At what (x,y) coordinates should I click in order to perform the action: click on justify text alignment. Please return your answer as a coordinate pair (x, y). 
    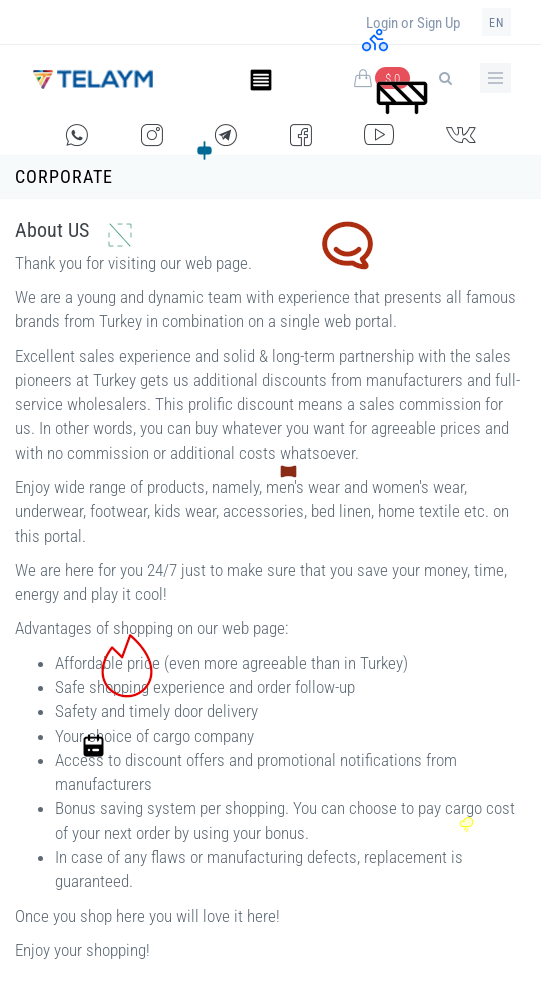
    Looking at the image, I should click on (261, 80).